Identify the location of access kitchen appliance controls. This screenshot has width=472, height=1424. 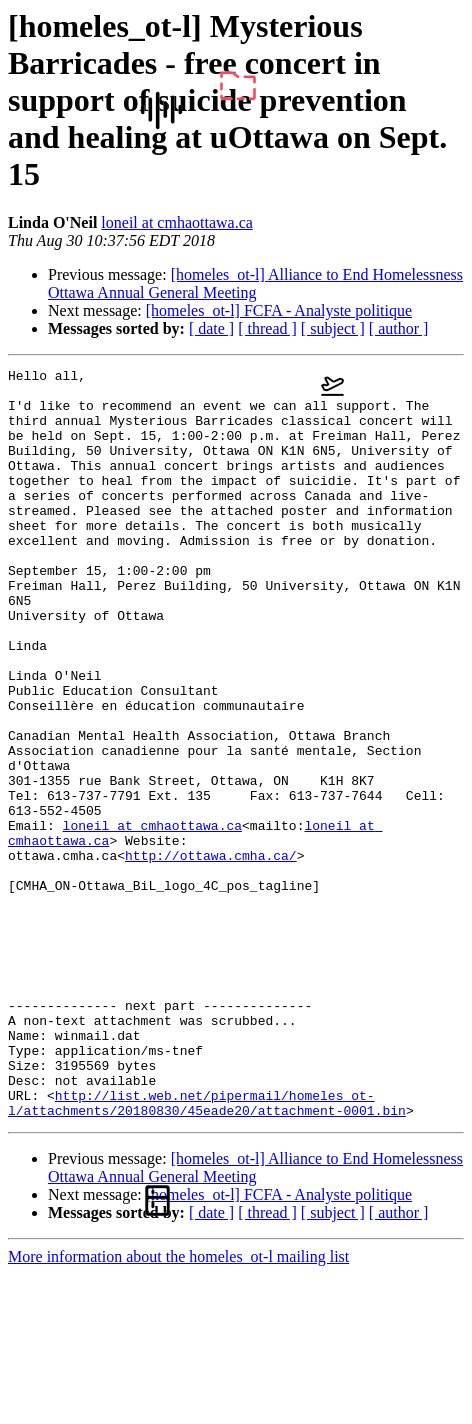
(157, 1200).